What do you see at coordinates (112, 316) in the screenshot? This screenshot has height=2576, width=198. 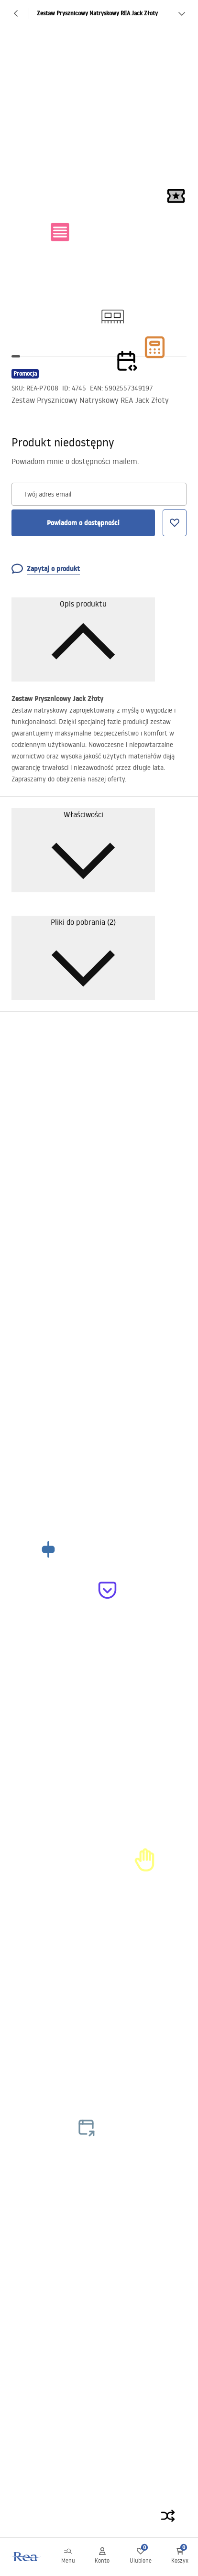 I see `view device memory or RAM usage` at bounding box center [112, 316].